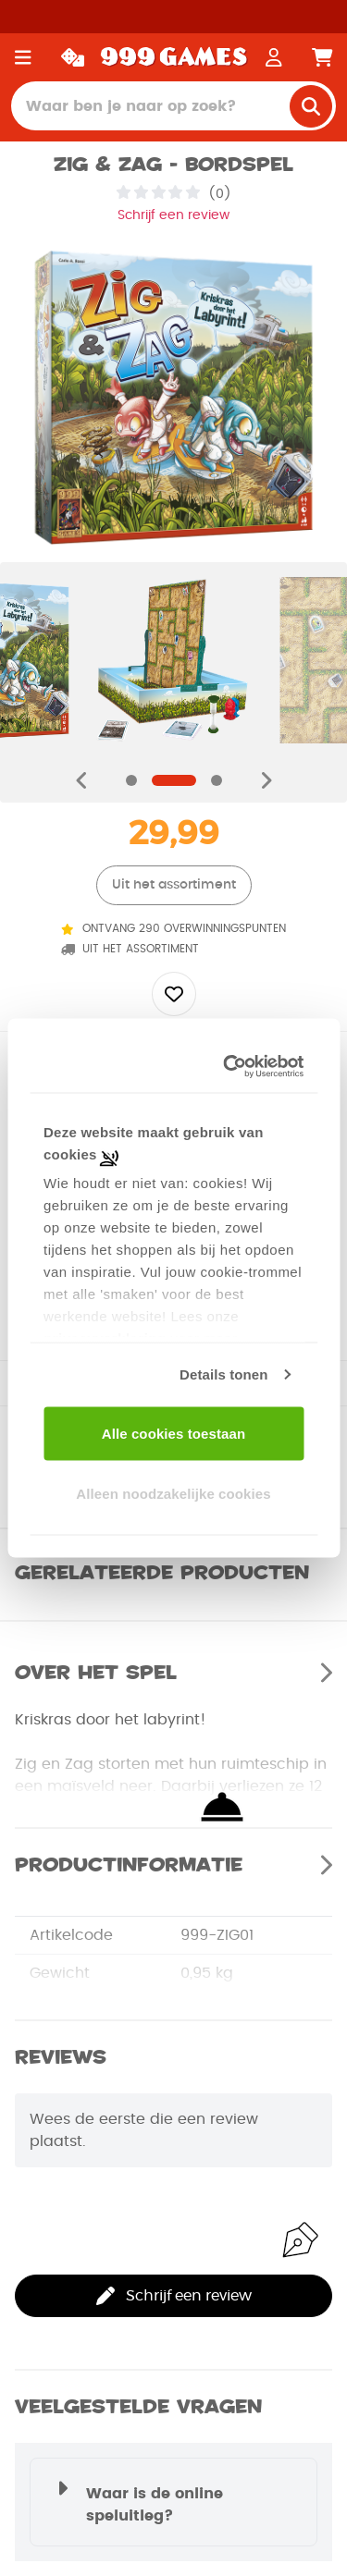 Image resolution: width=347 pixels, height=2576 pixels. Describe the element at coordinates (222, 1807) in the screenshot. I see `request room service` at that location.